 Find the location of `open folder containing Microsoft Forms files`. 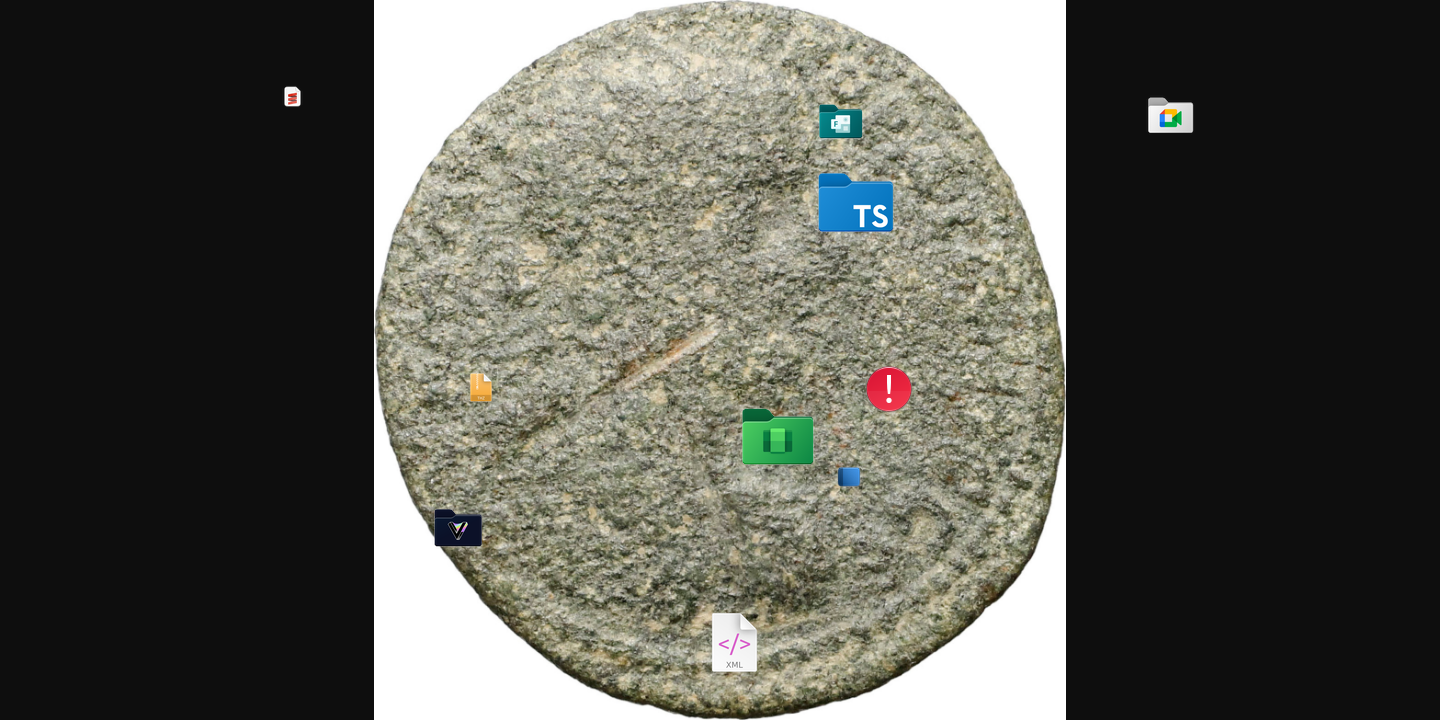

open folder containing Microsoft Forms files is located at coordinates (840, 122).